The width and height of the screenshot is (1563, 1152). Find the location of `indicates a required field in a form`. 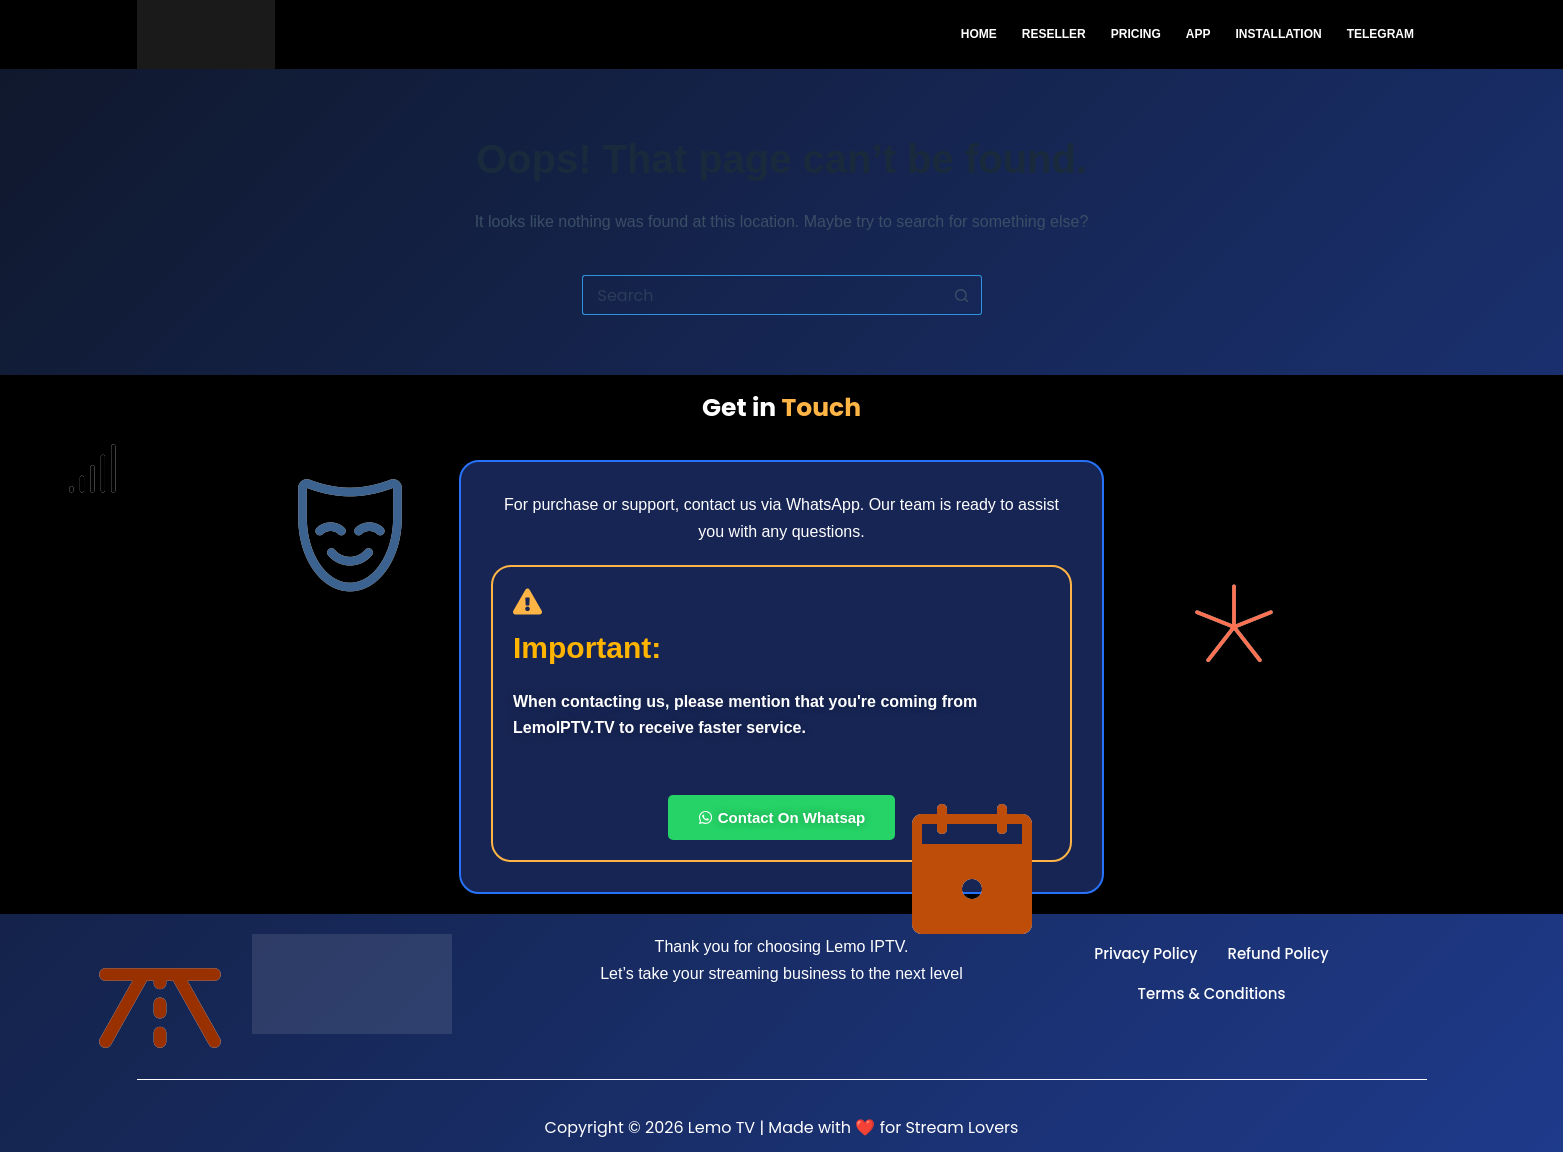

indicates a required field in a form is located at coordinates (1234, 627).